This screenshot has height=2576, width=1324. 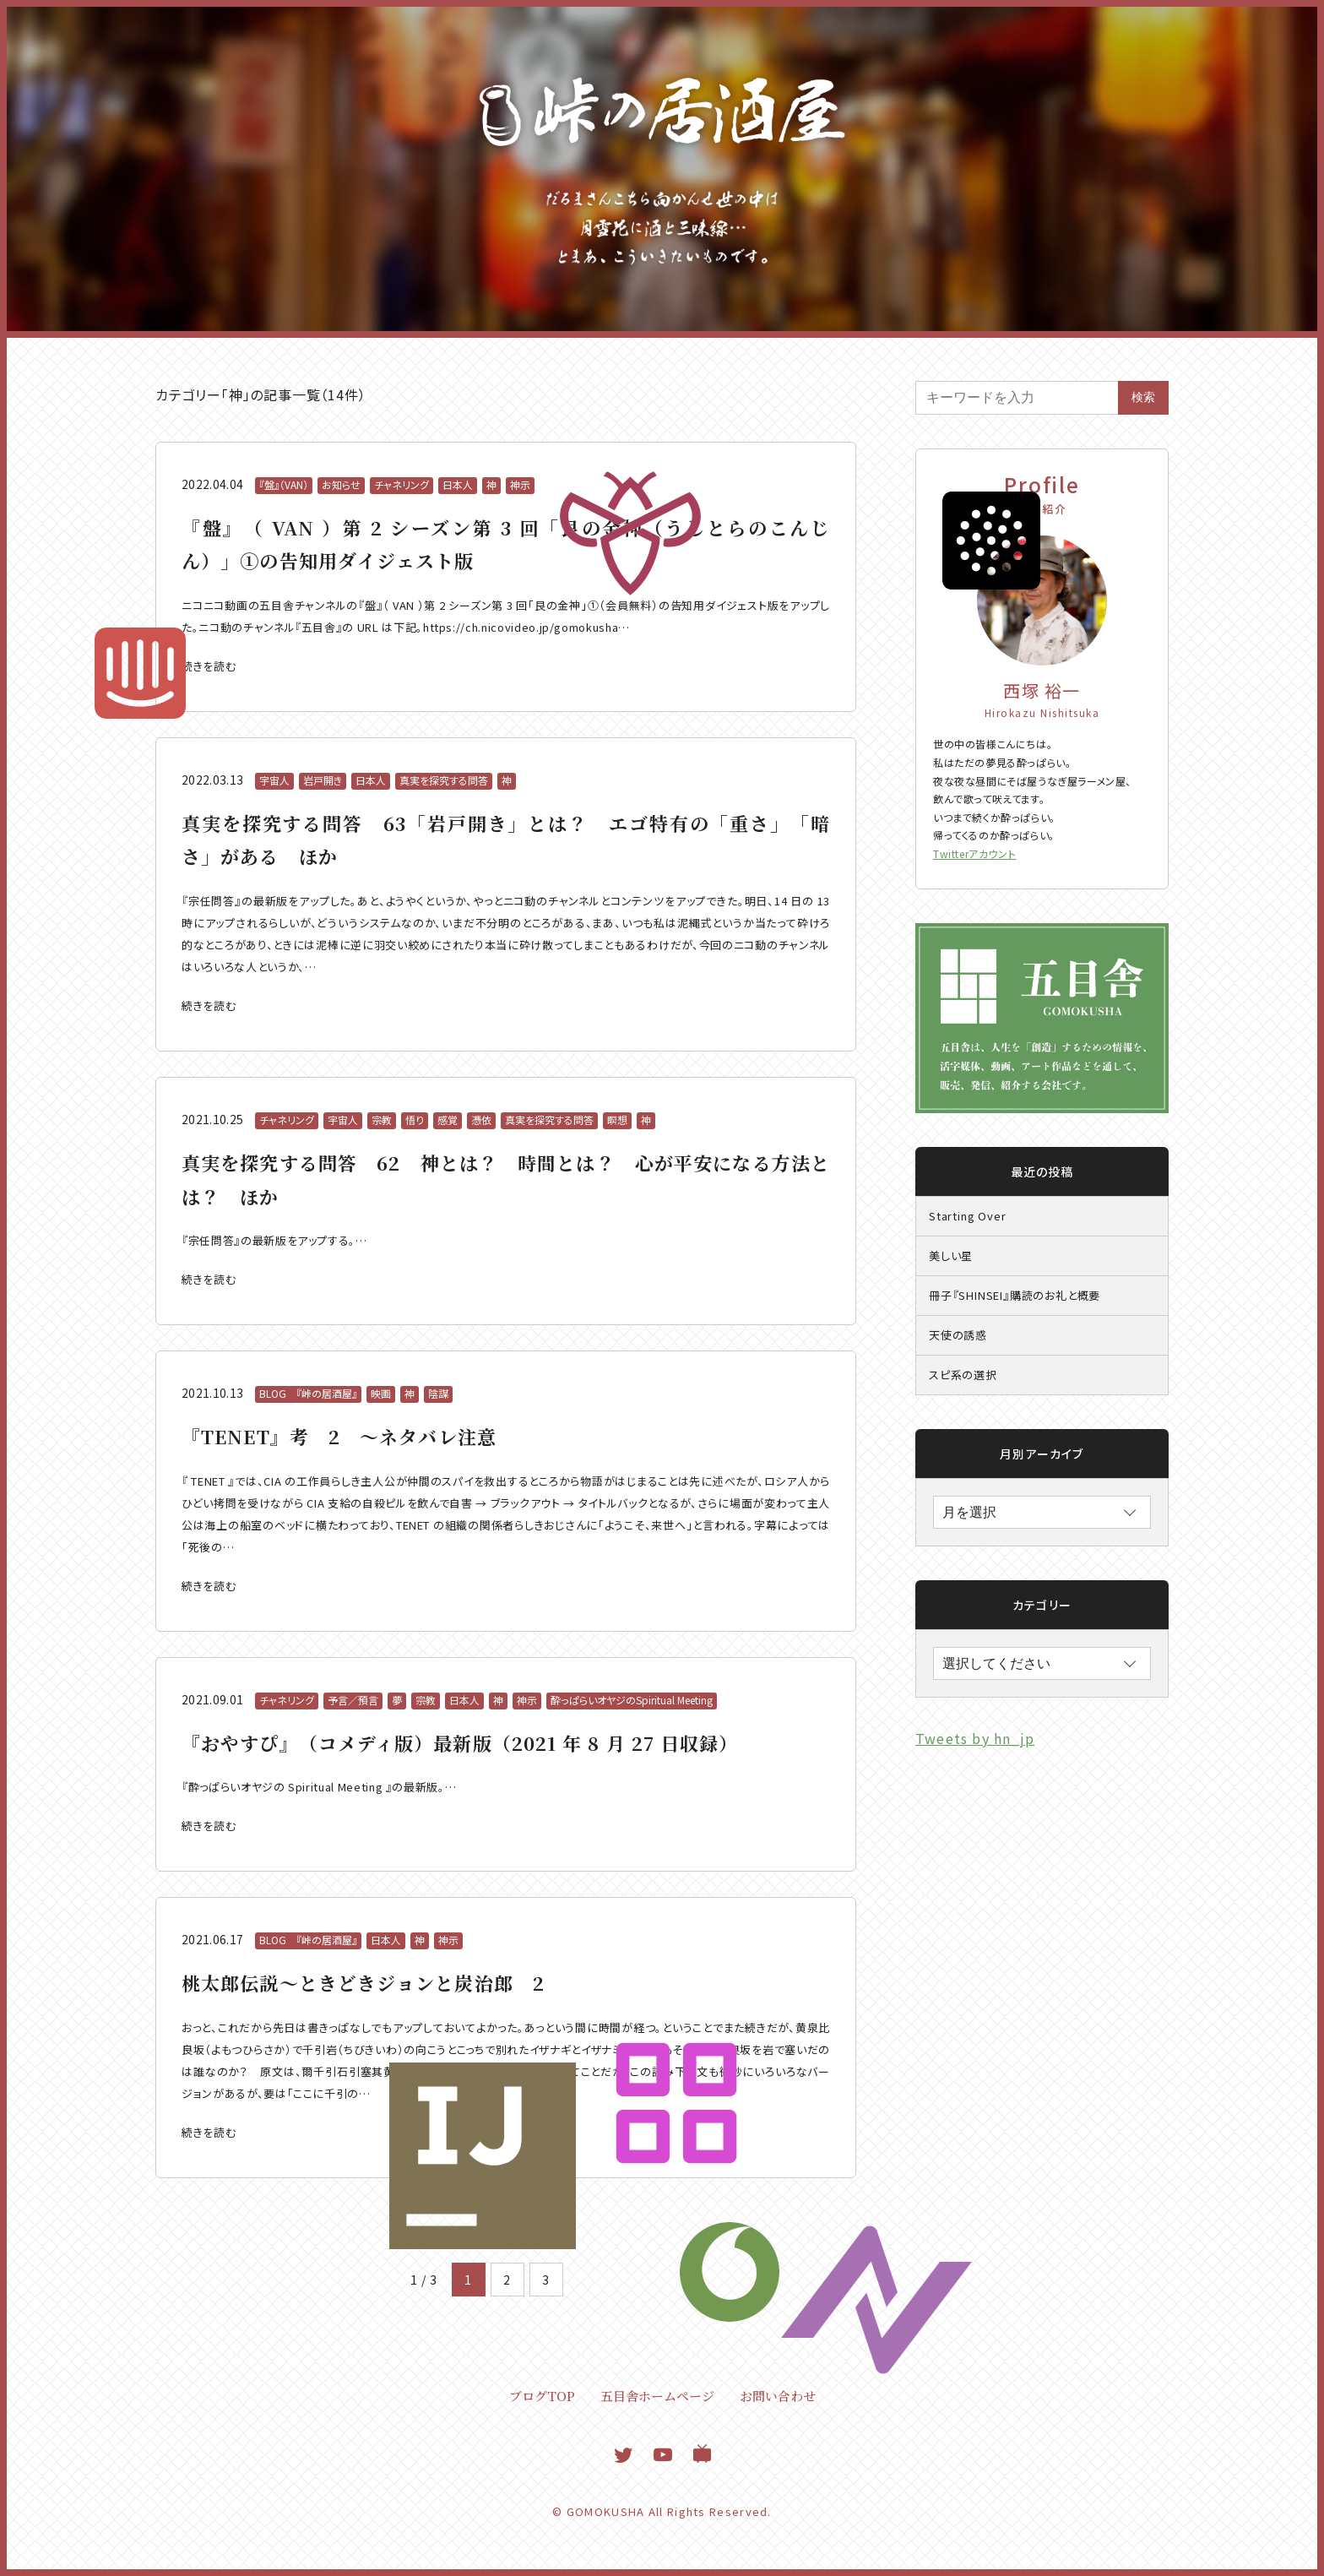 What do you see at coordinates (140, 673) in the screenshot?
I see `open intercom chat support` at bounding box center [140, 673].